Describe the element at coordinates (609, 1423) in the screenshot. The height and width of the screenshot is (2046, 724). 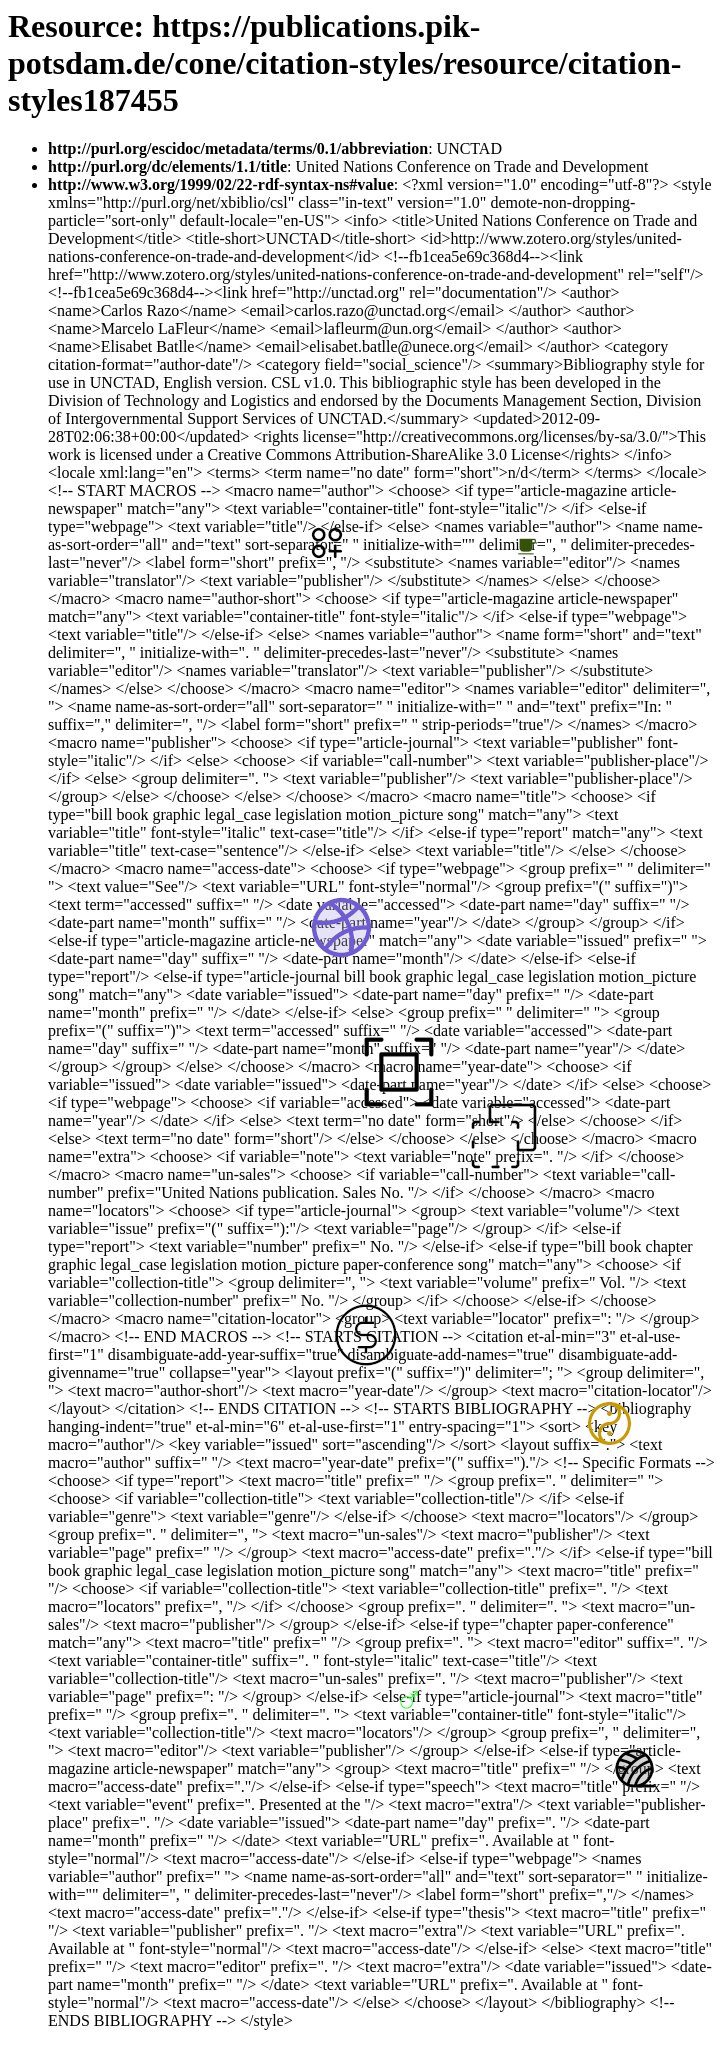
I see `toggle balance or harmony mode` at that location.